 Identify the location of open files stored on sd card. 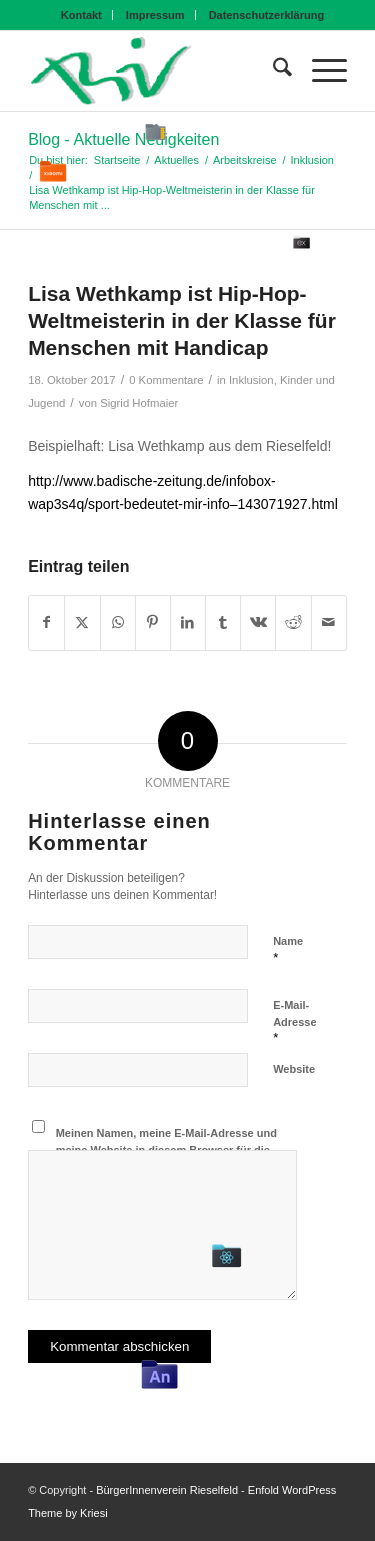
(155, 132).